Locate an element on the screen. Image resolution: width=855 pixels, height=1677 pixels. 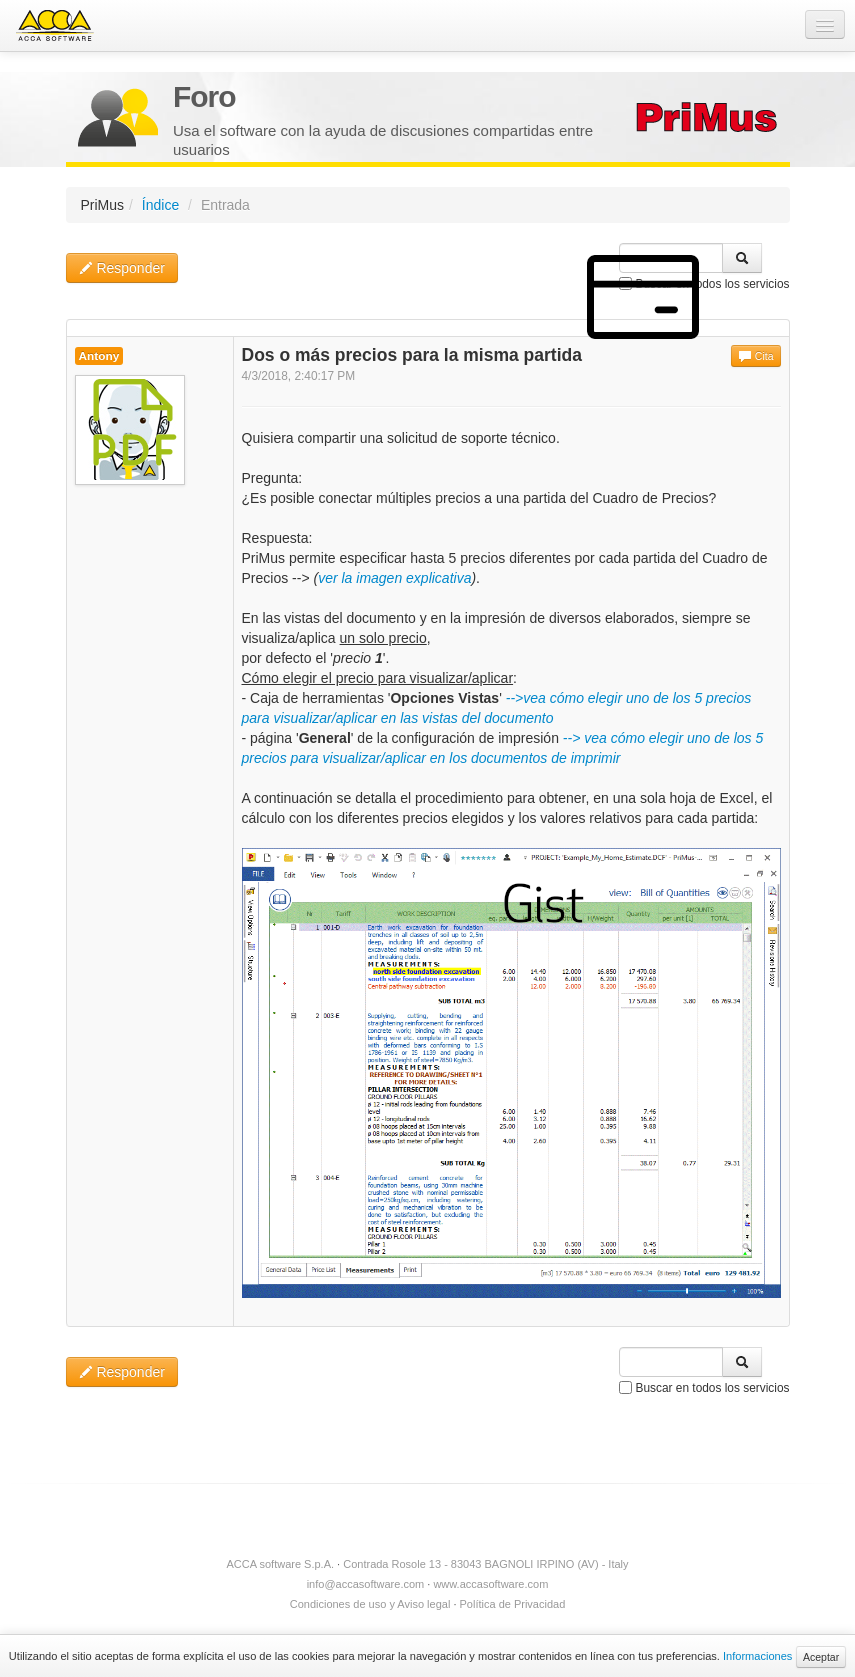
view or open a PDF document is located at coordinates (133, 426).